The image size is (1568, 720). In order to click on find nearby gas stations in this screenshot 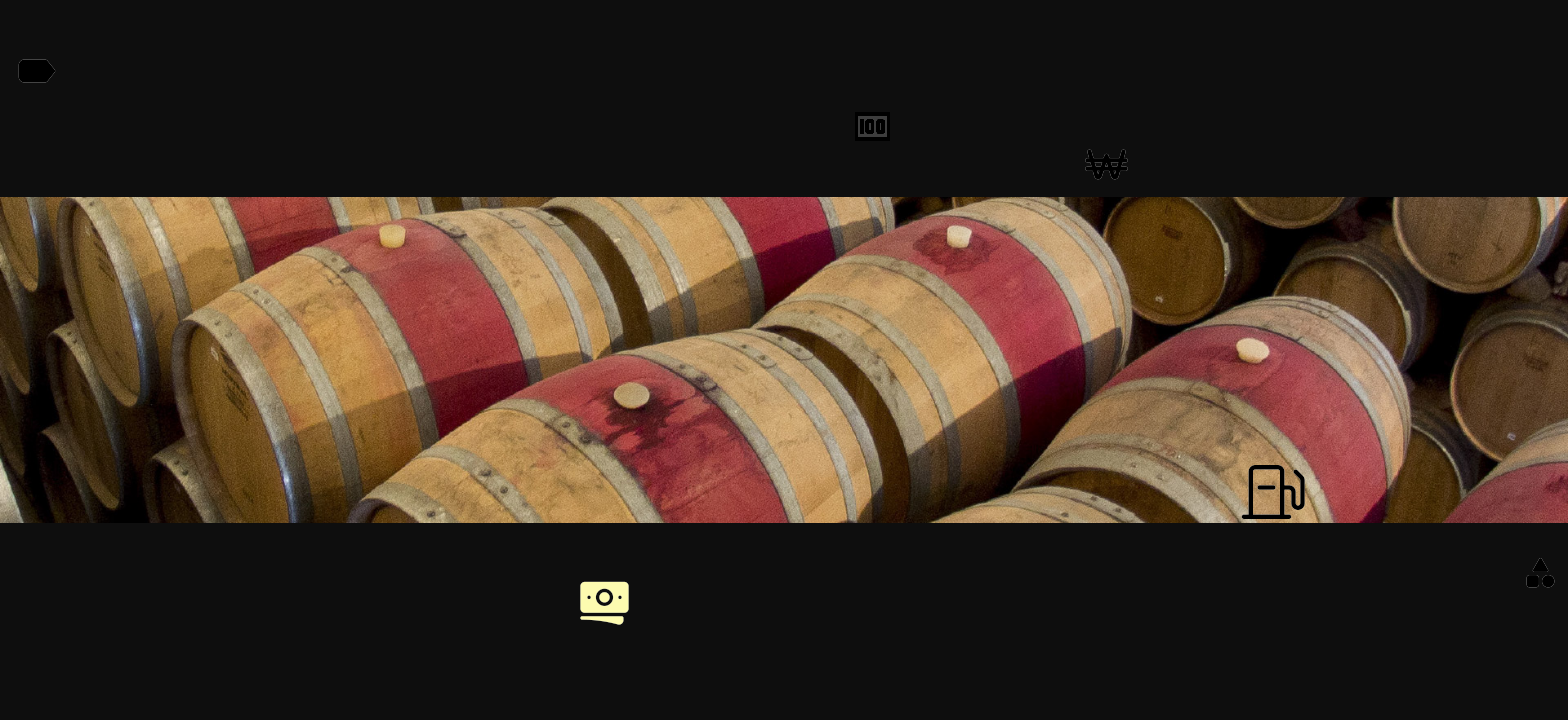, I will do `click(1271, 492)`.